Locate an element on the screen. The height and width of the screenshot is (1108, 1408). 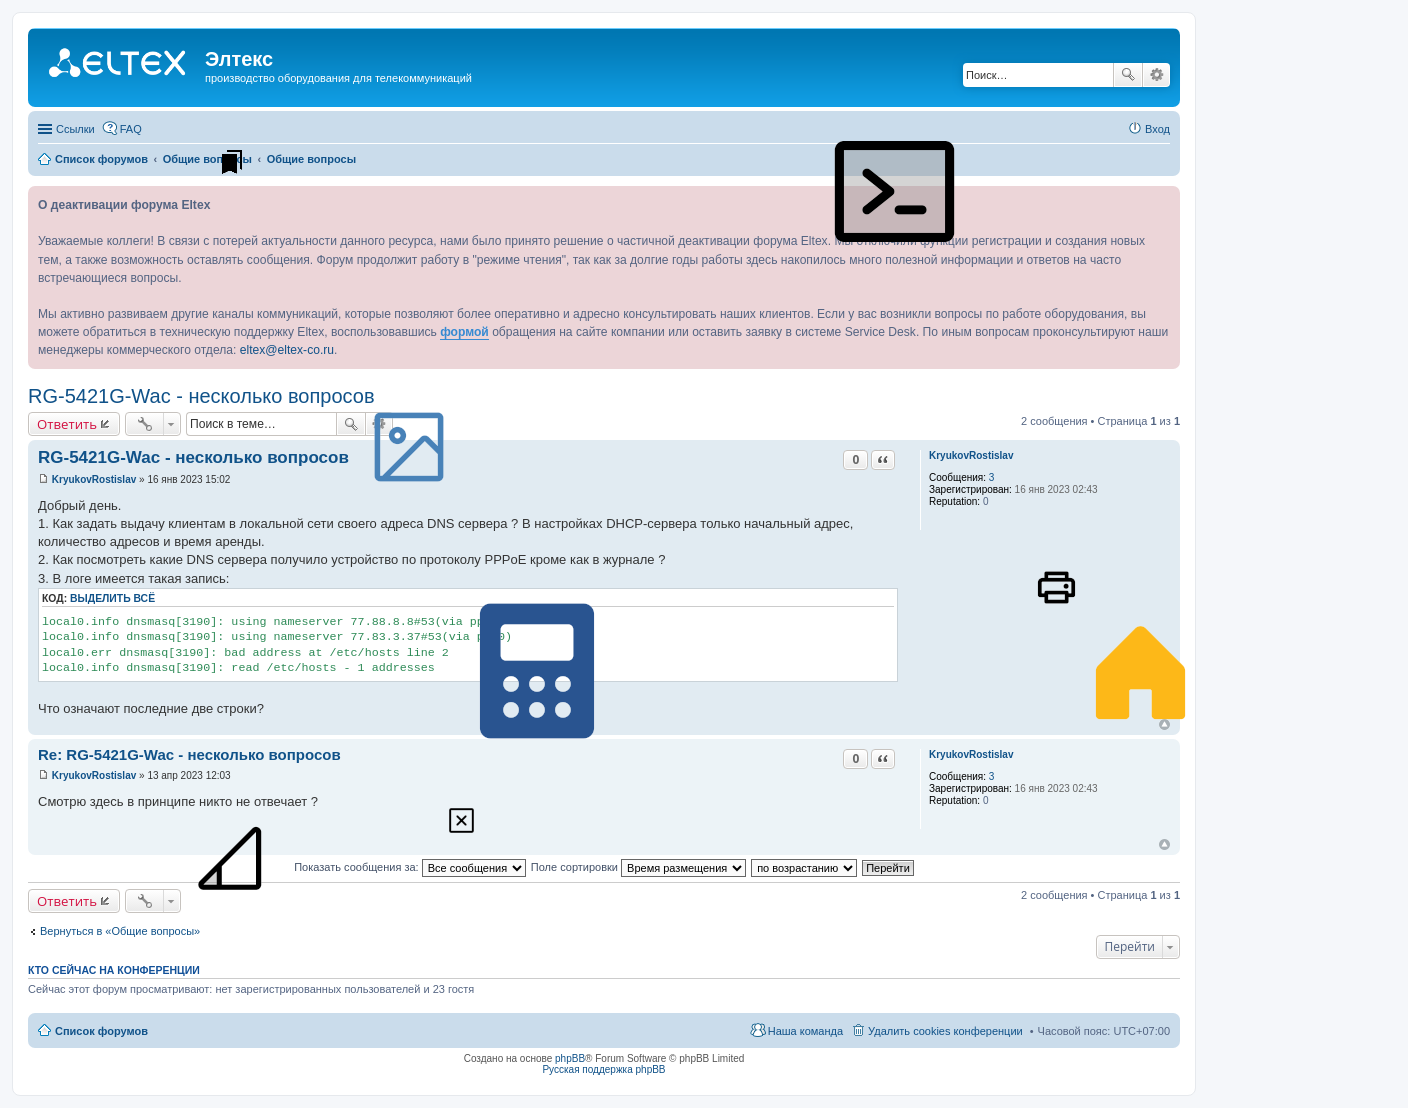
view your saved bookmarks is located at coordinates (232, 162).